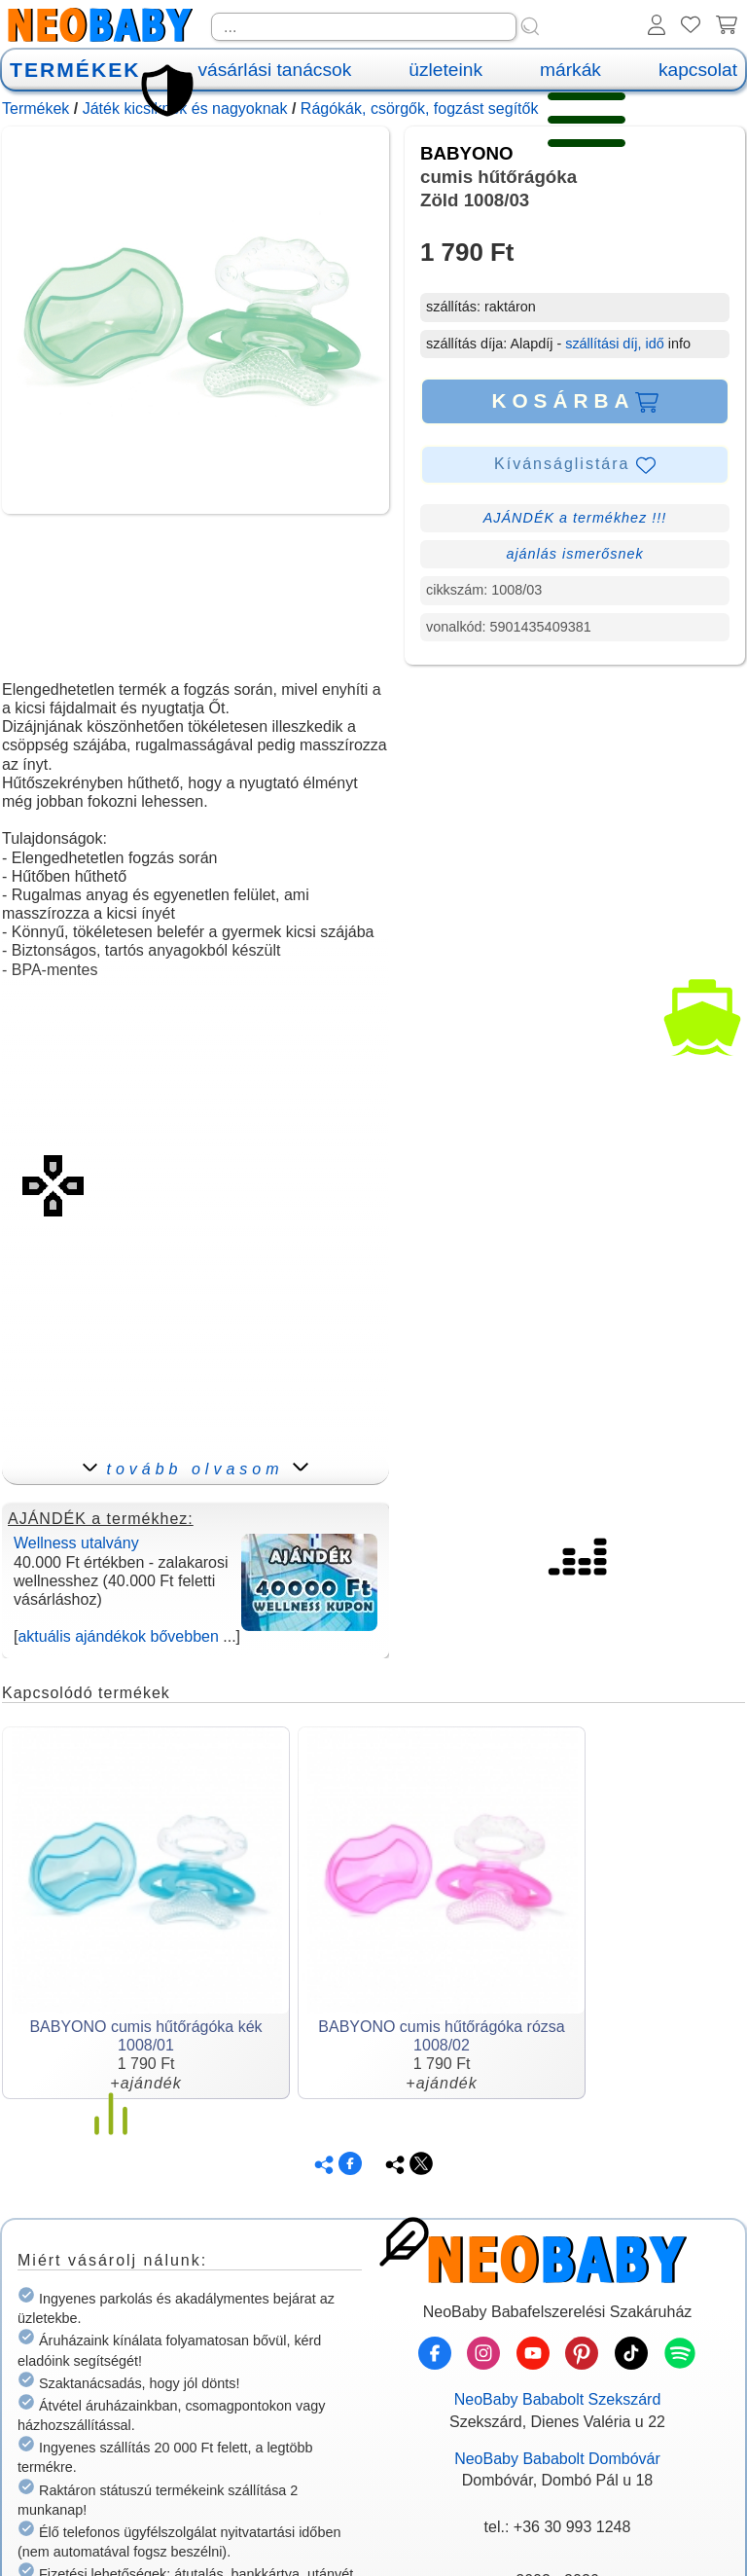 Image resolution: width=747 pixels, height=2576 pixels. I want to click on indicates partial security or protection status, so click(167, 91).